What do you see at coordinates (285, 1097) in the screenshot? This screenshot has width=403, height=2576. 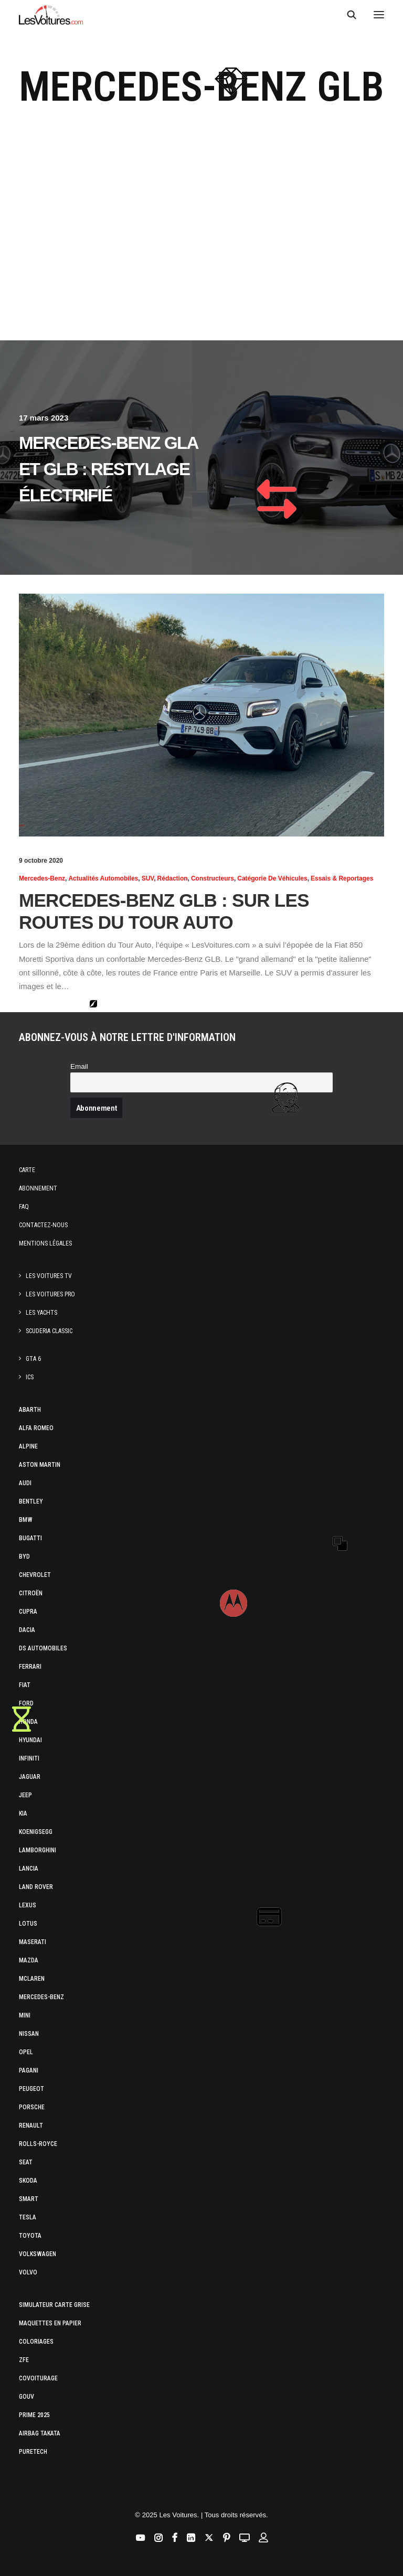 I see `Jenkins CI/CD automation server logo` at bounding box center [285, 1097].